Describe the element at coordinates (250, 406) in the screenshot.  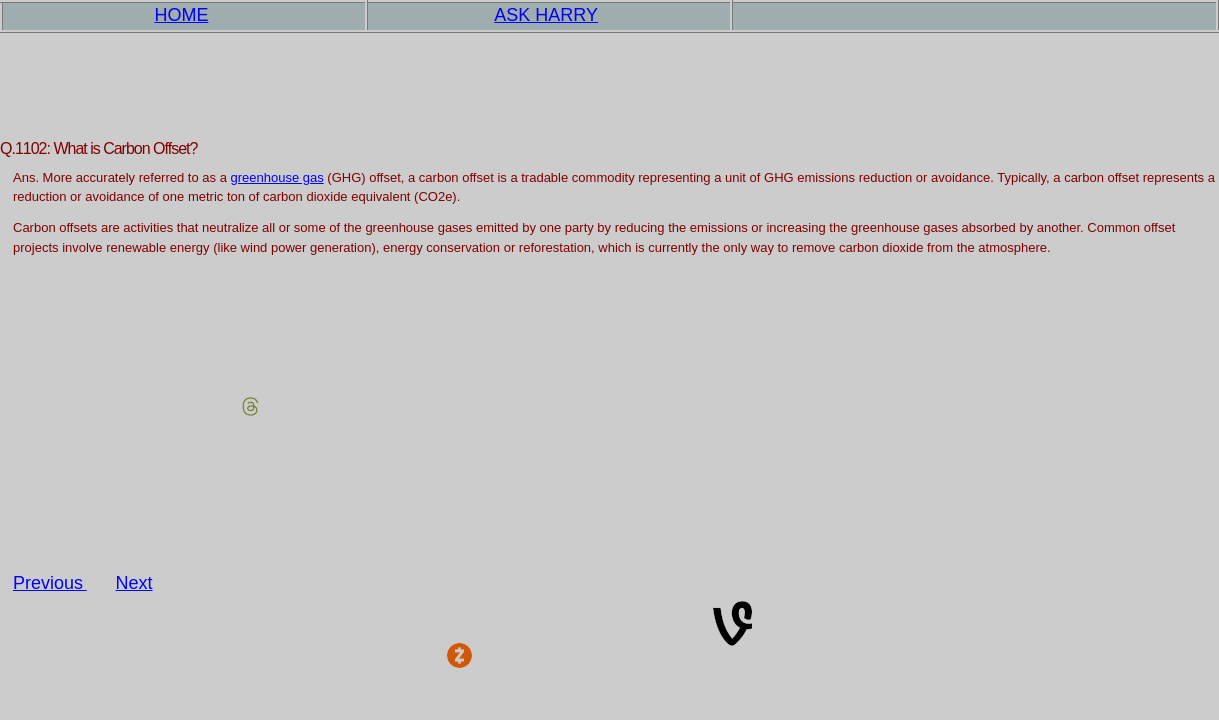
I see `open the Threads app` at that location.